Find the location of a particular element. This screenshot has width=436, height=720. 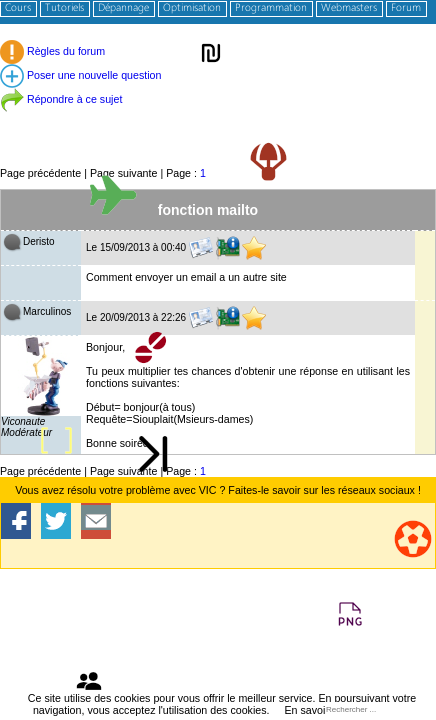

a PNG image file is located at coordinates (350, 615).